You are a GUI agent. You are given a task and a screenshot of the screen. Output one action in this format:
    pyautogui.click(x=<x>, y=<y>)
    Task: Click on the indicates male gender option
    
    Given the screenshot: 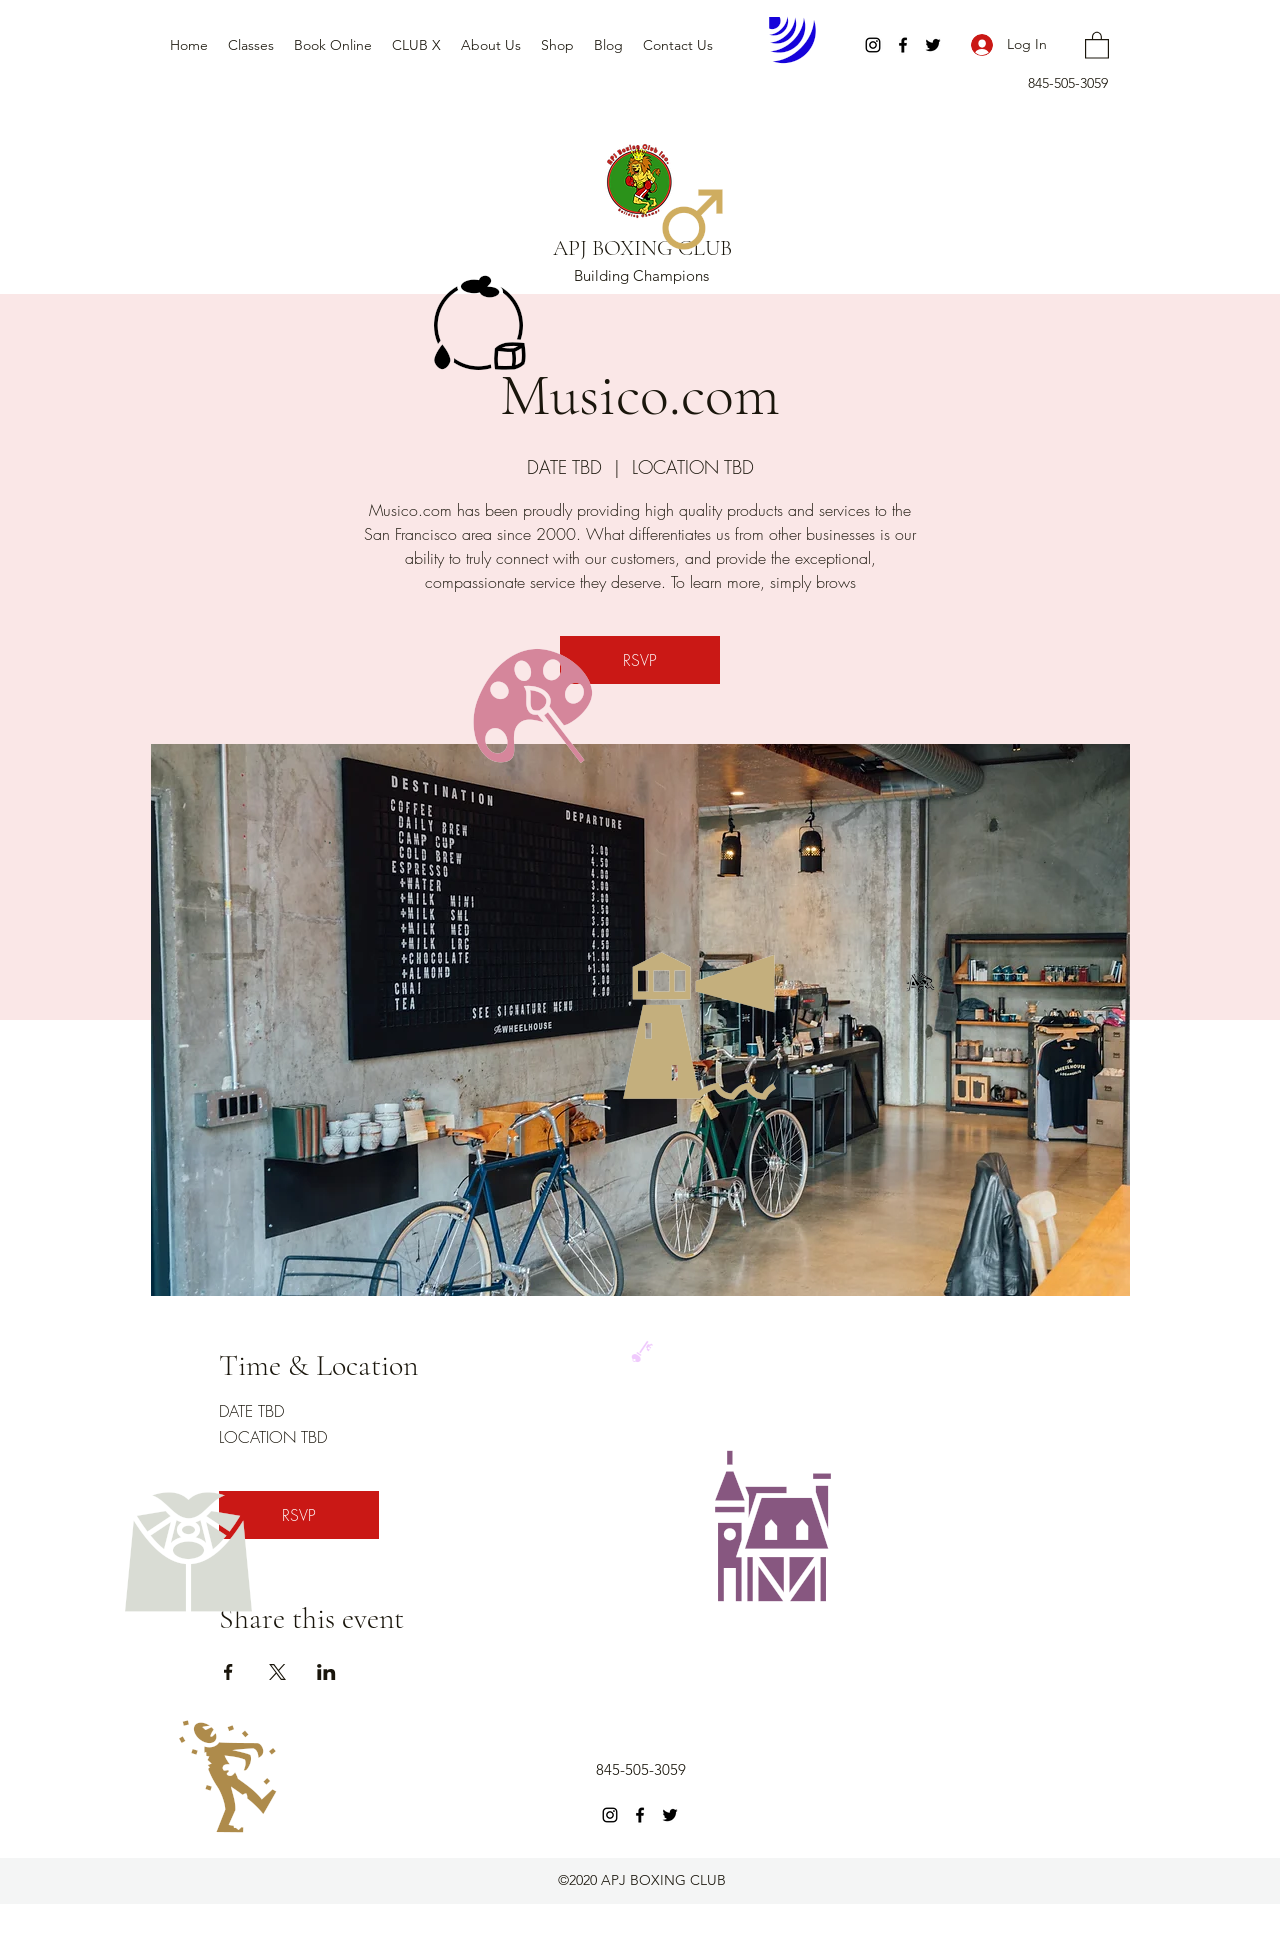 What is the action you would take?
    pyautogui.click(x=692, y=219)
    